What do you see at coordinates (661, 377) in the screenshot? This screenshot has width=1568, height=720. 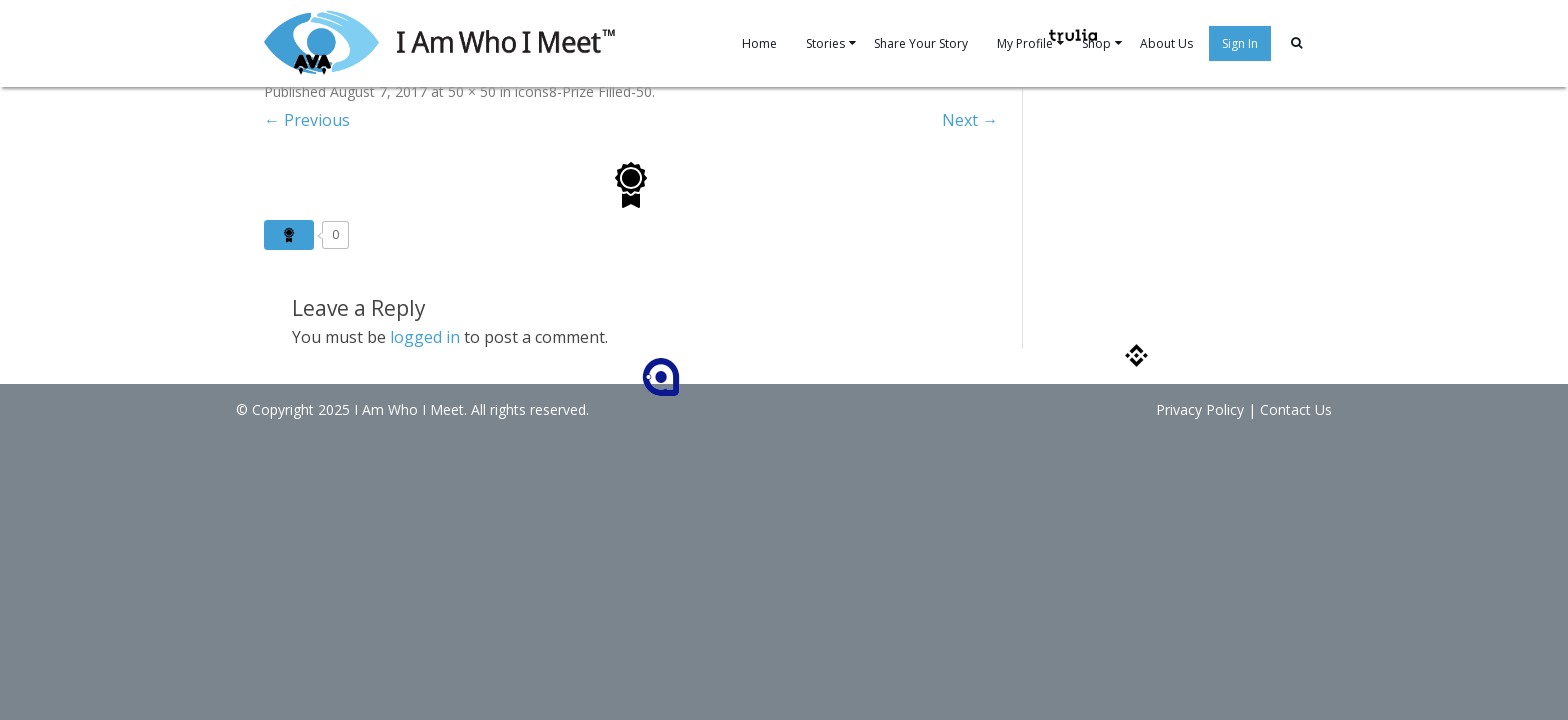 I see `Avalonia UI framework logo` at bounding box center [661, 377].